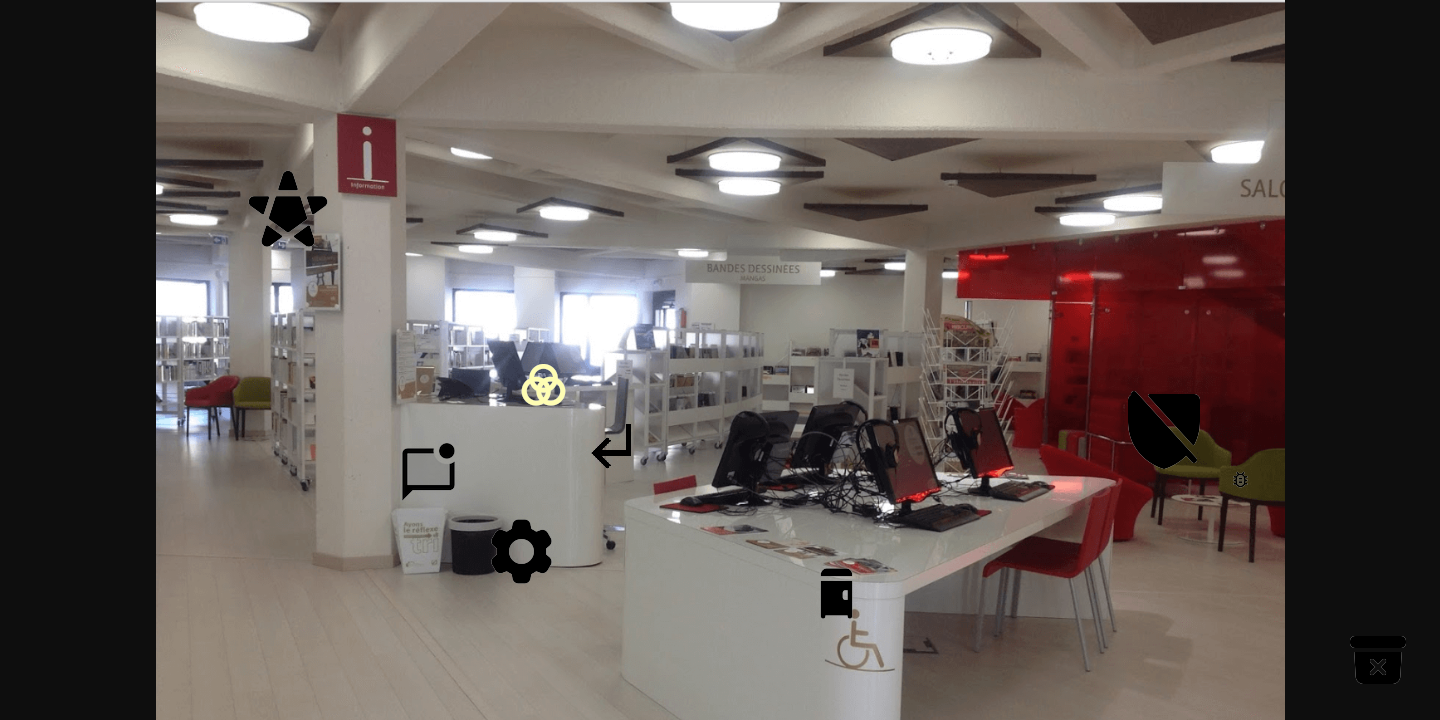 The width and height of the screenshot is (1440, 720). I want to click on locate nearby portable restrooms, so click(836, 593).